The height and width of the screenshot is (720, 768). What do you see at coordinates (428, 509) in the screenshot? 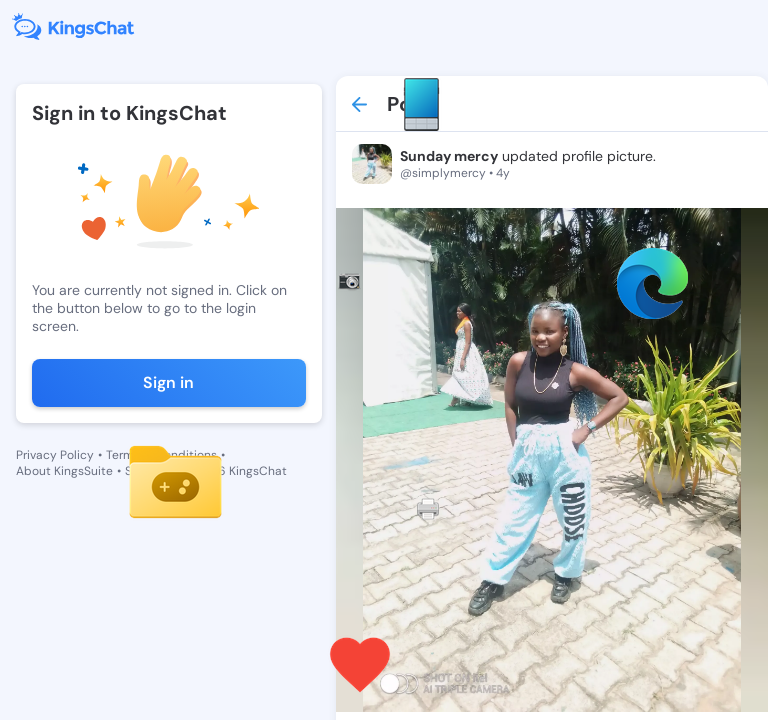
I see `connect to a network printer` at bounding box center [428, 509].